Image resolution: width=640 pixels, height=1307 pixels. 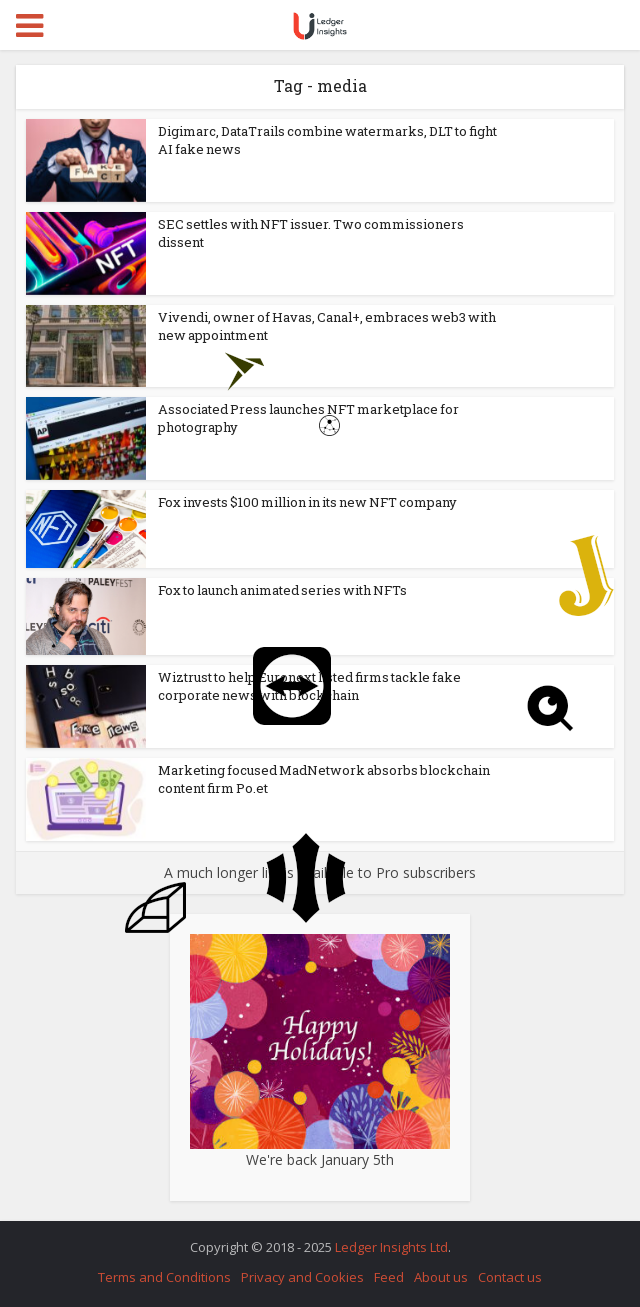 I want to click on rollbar error monitoring service logo, so click(x=155, y=907).